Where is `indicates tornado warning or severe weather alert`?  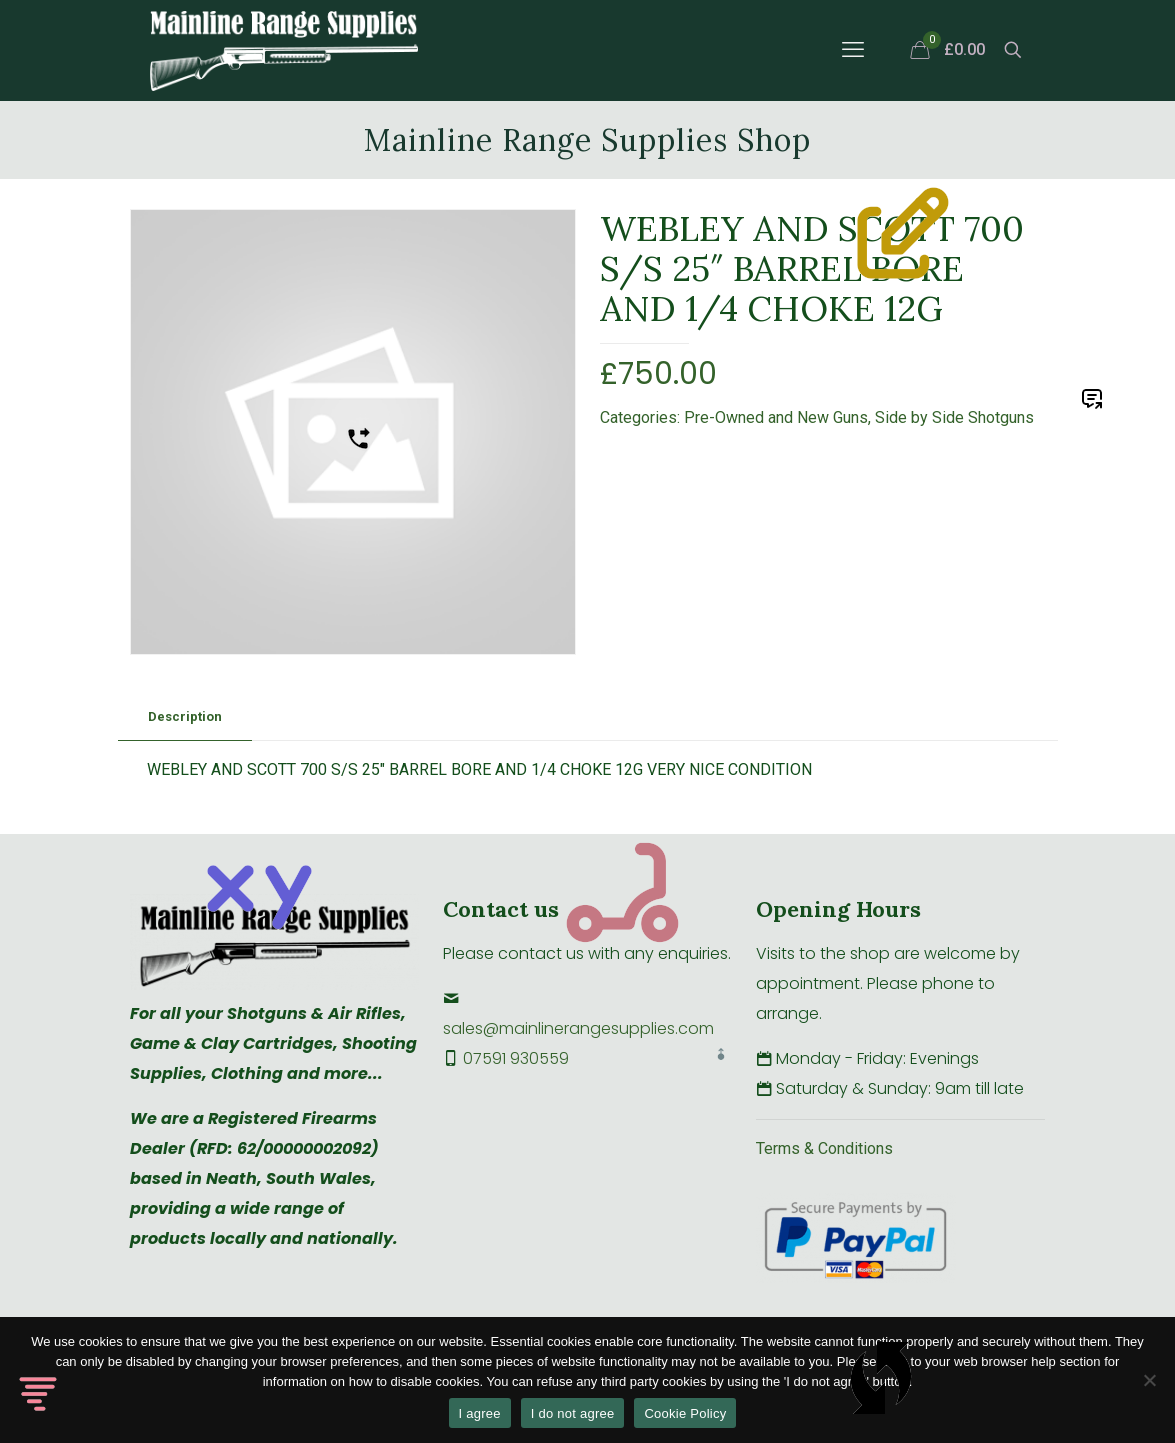 indicates tornado warning or severe weather alert is located at coordinates (38, 1394).